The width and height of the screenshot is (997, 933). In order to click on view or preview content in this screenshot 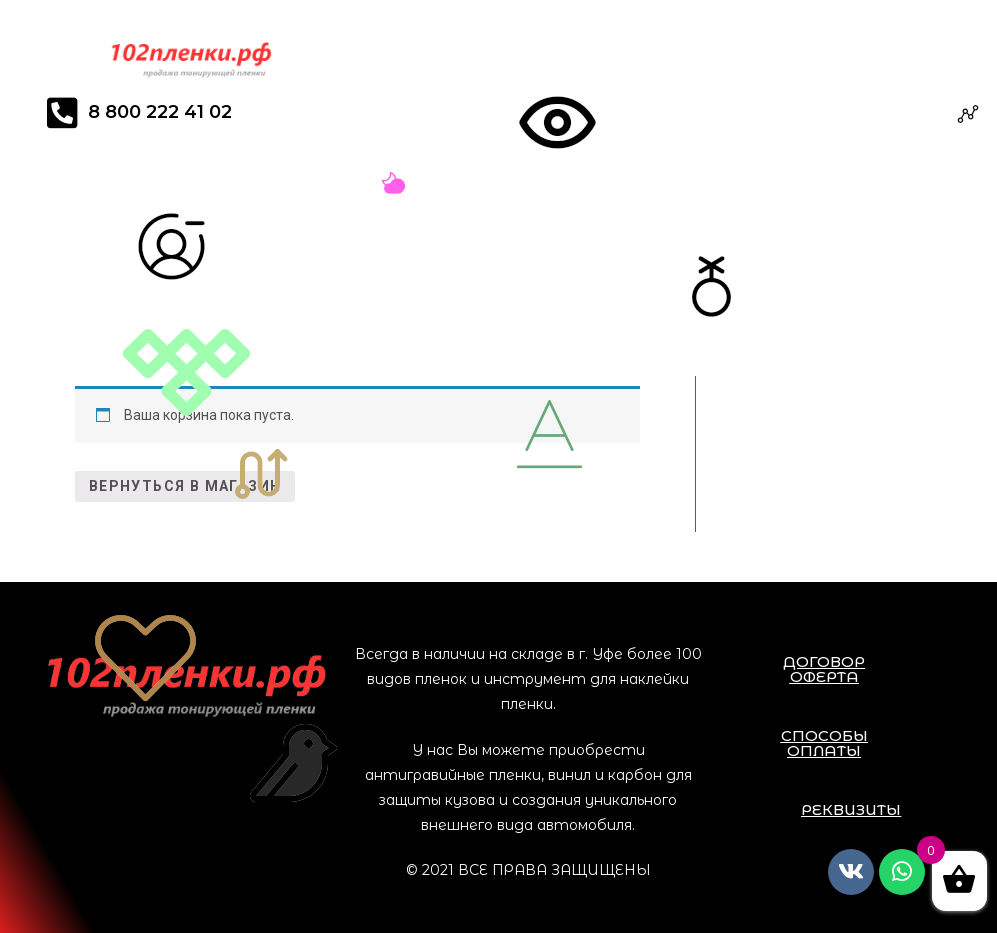, I will do `click(557, 122)`.